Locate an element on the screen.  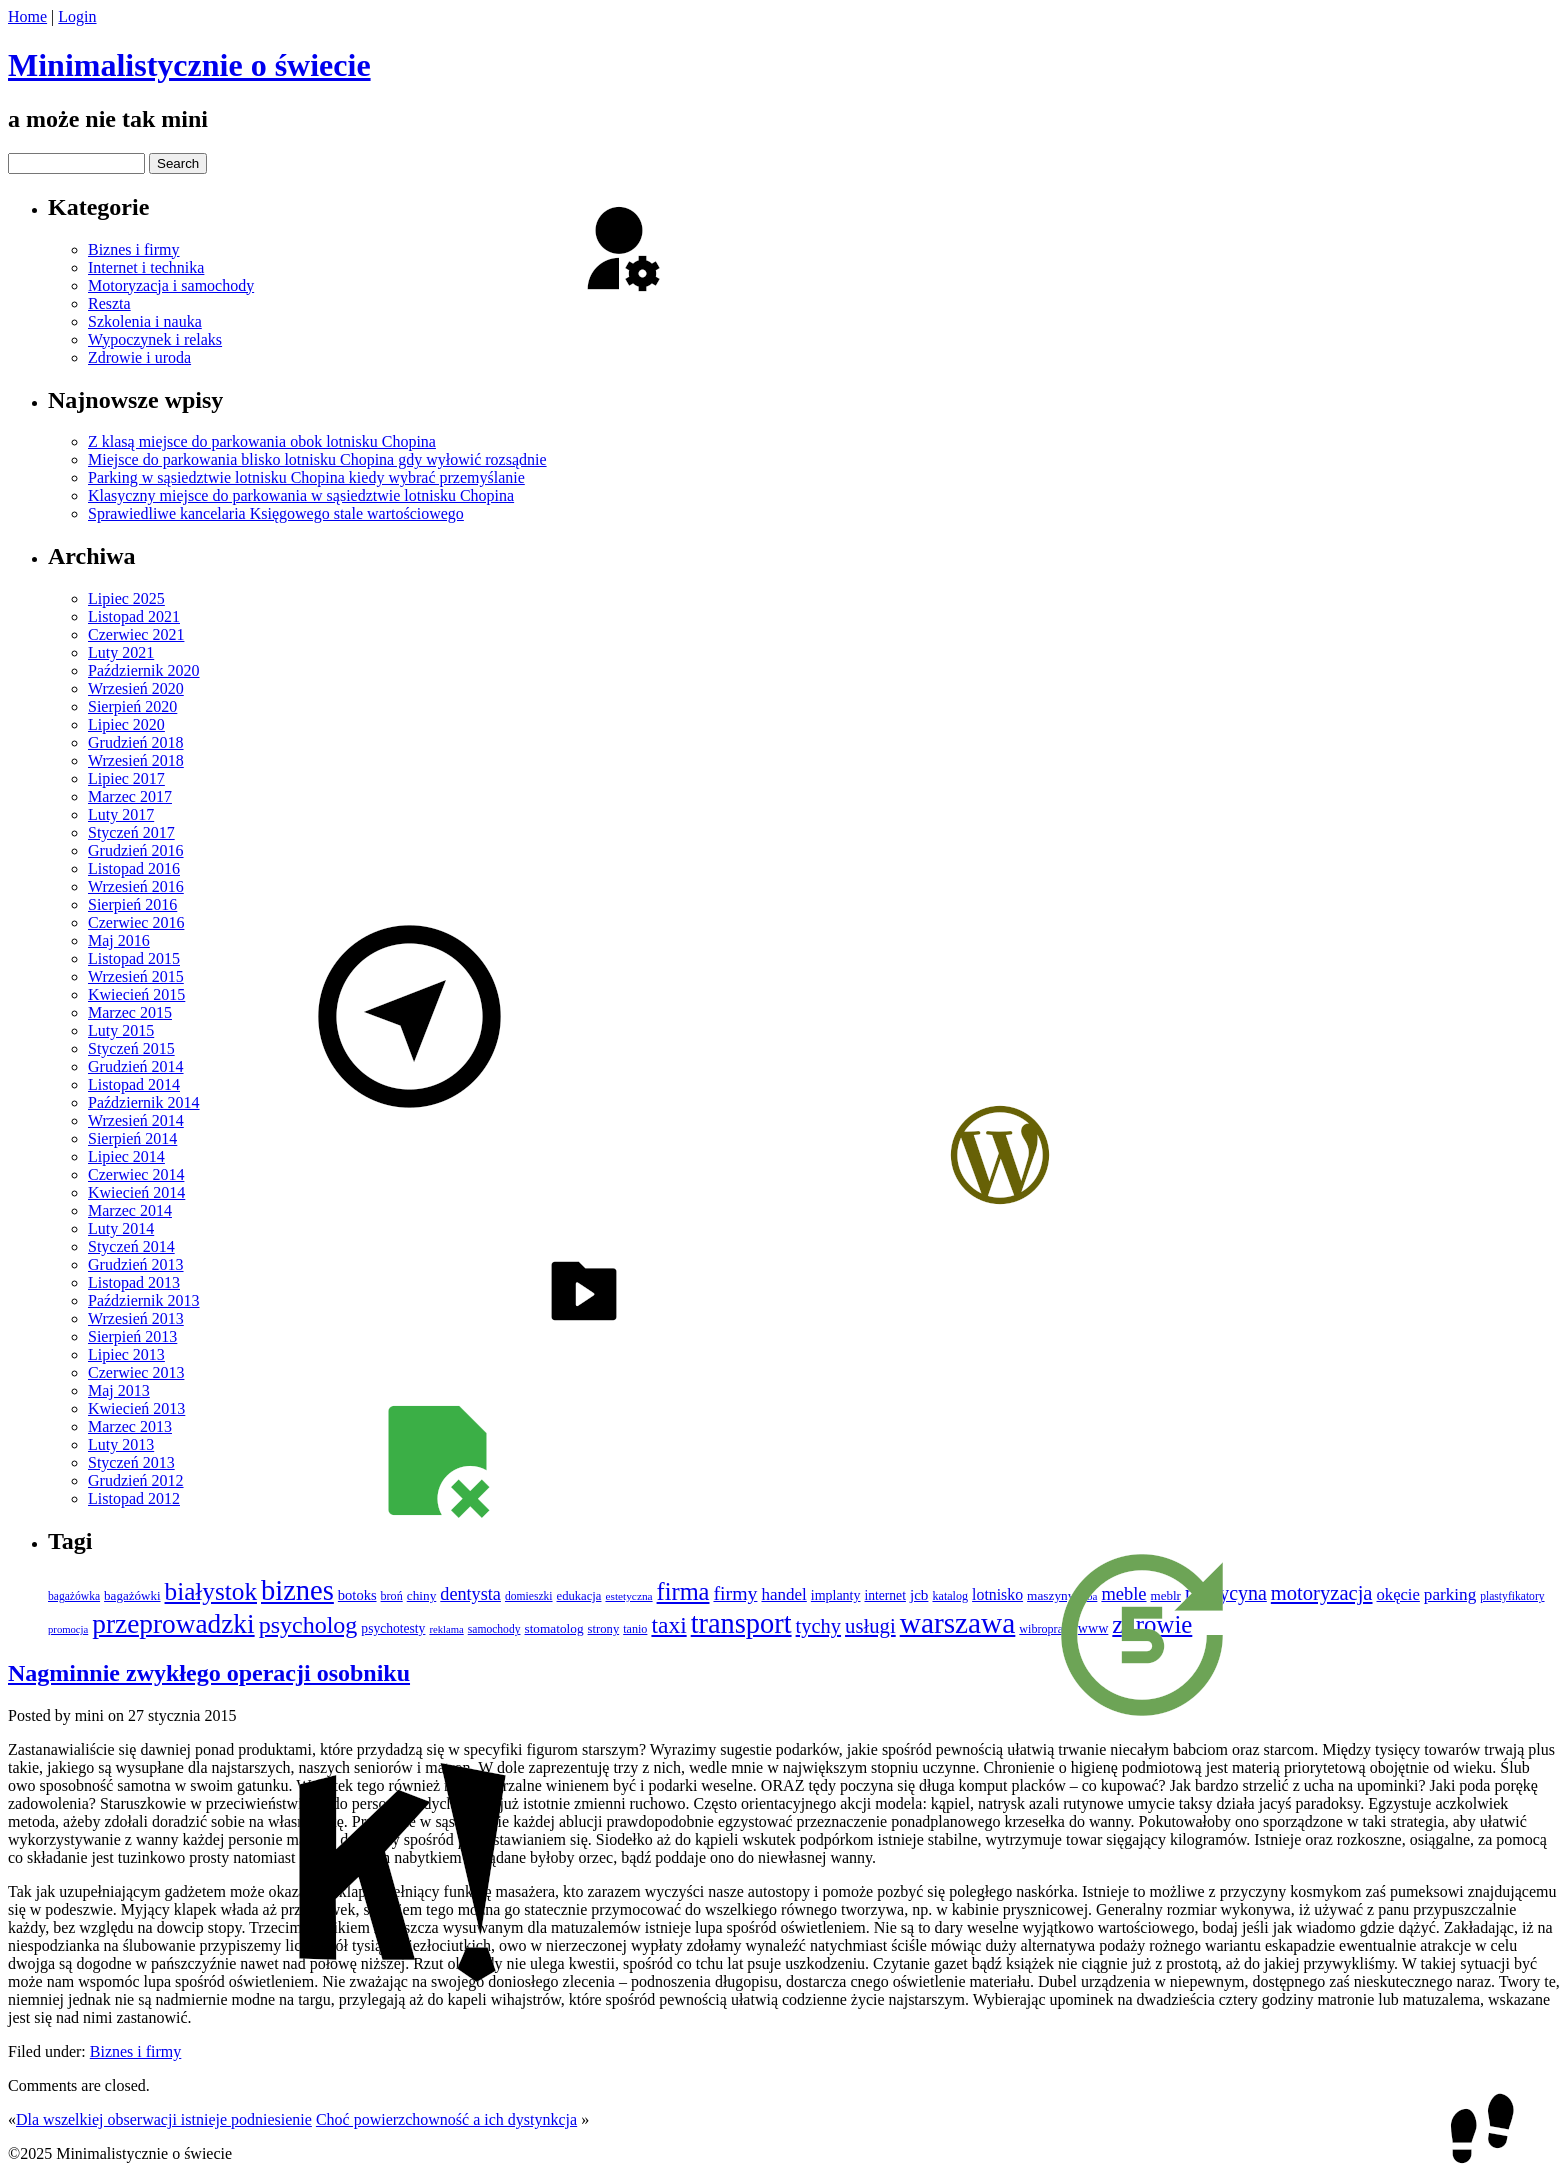
open video folder is located at coordinates (584, 1291).